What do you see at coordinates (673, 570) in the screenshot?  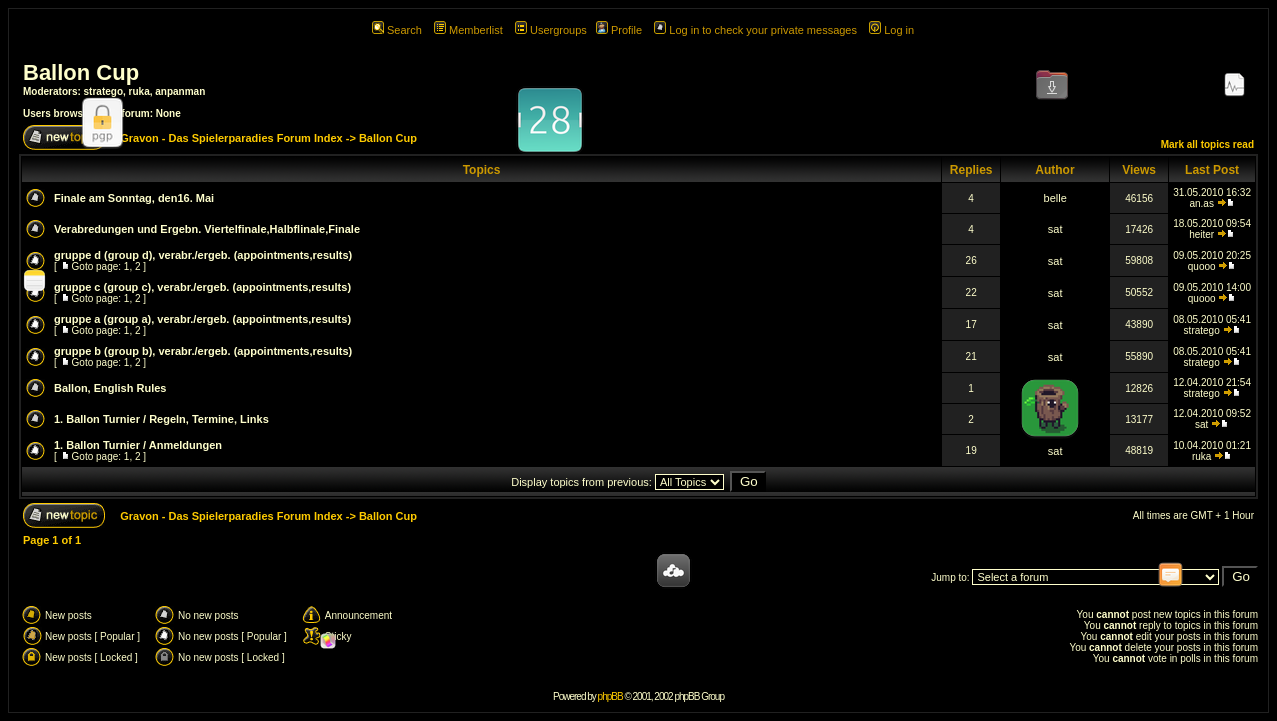 I see `open puddletag audio tag editor` at bounding box center [673, 570].